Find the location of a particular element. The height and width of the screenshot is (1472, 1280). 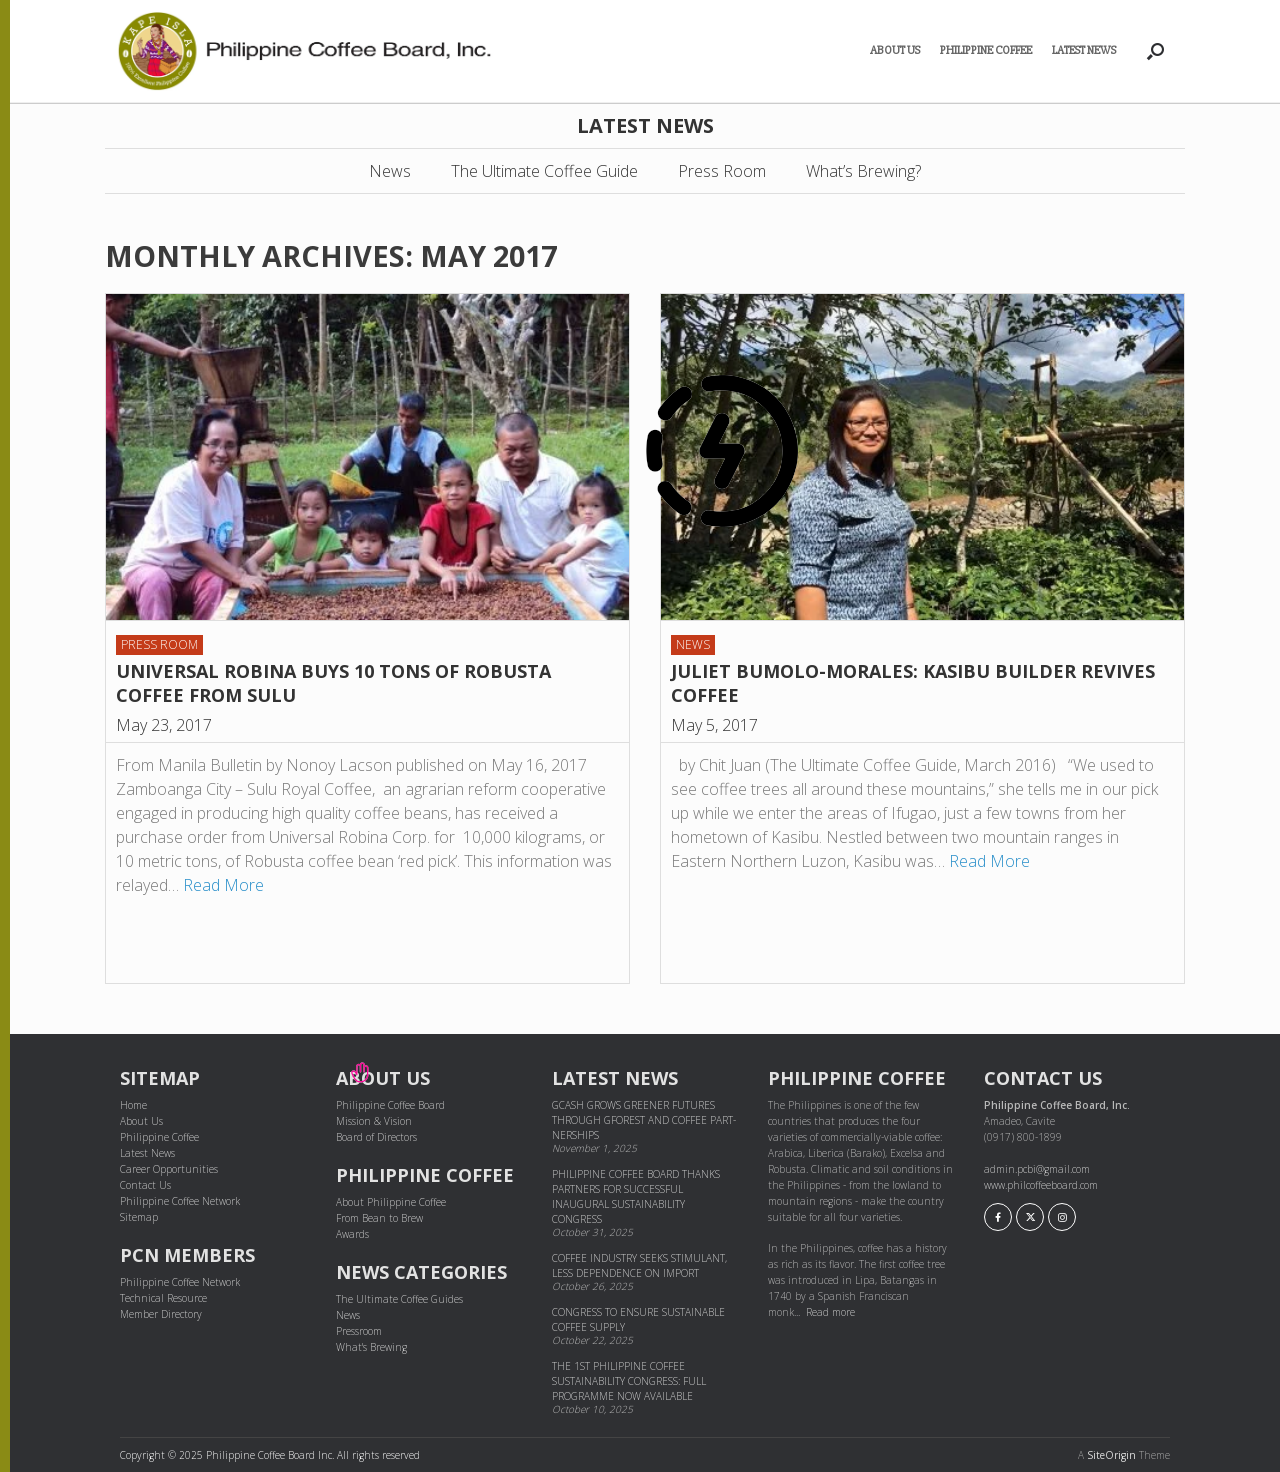

stop or pause an action is located at coordinates (360, 1072).